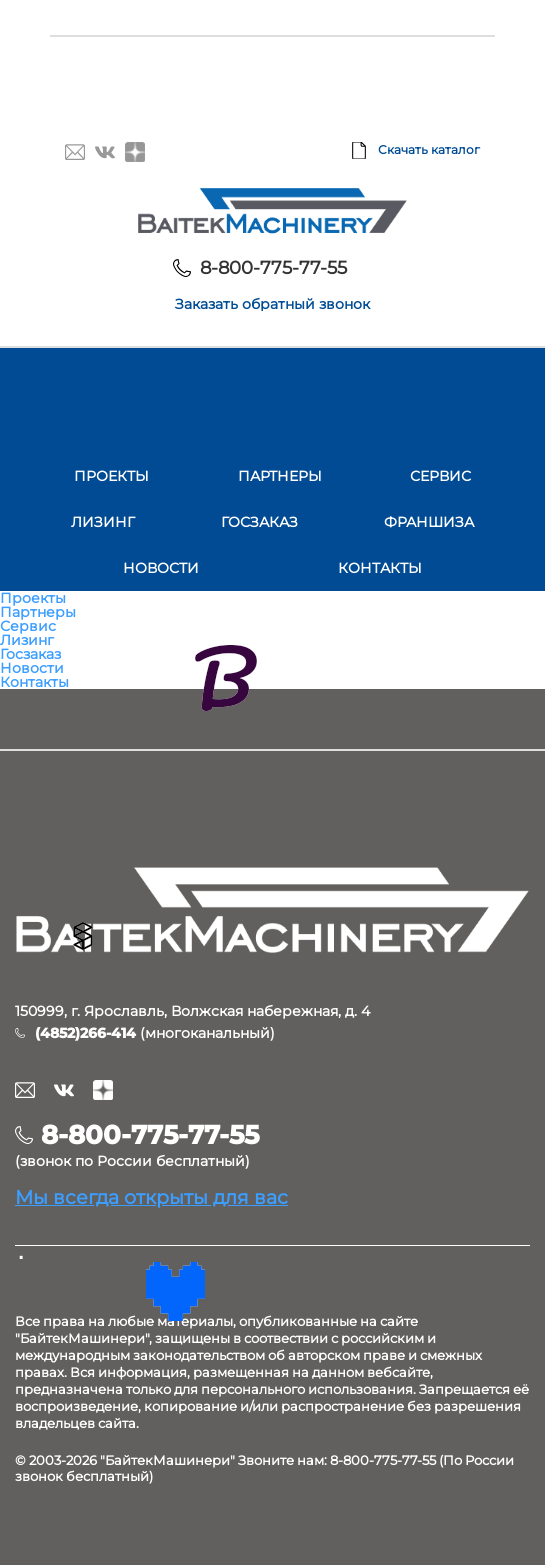 Image resolution: width=545 pixels, height=1565 pixels. I want to click on skypack logo, so click(83, 936).